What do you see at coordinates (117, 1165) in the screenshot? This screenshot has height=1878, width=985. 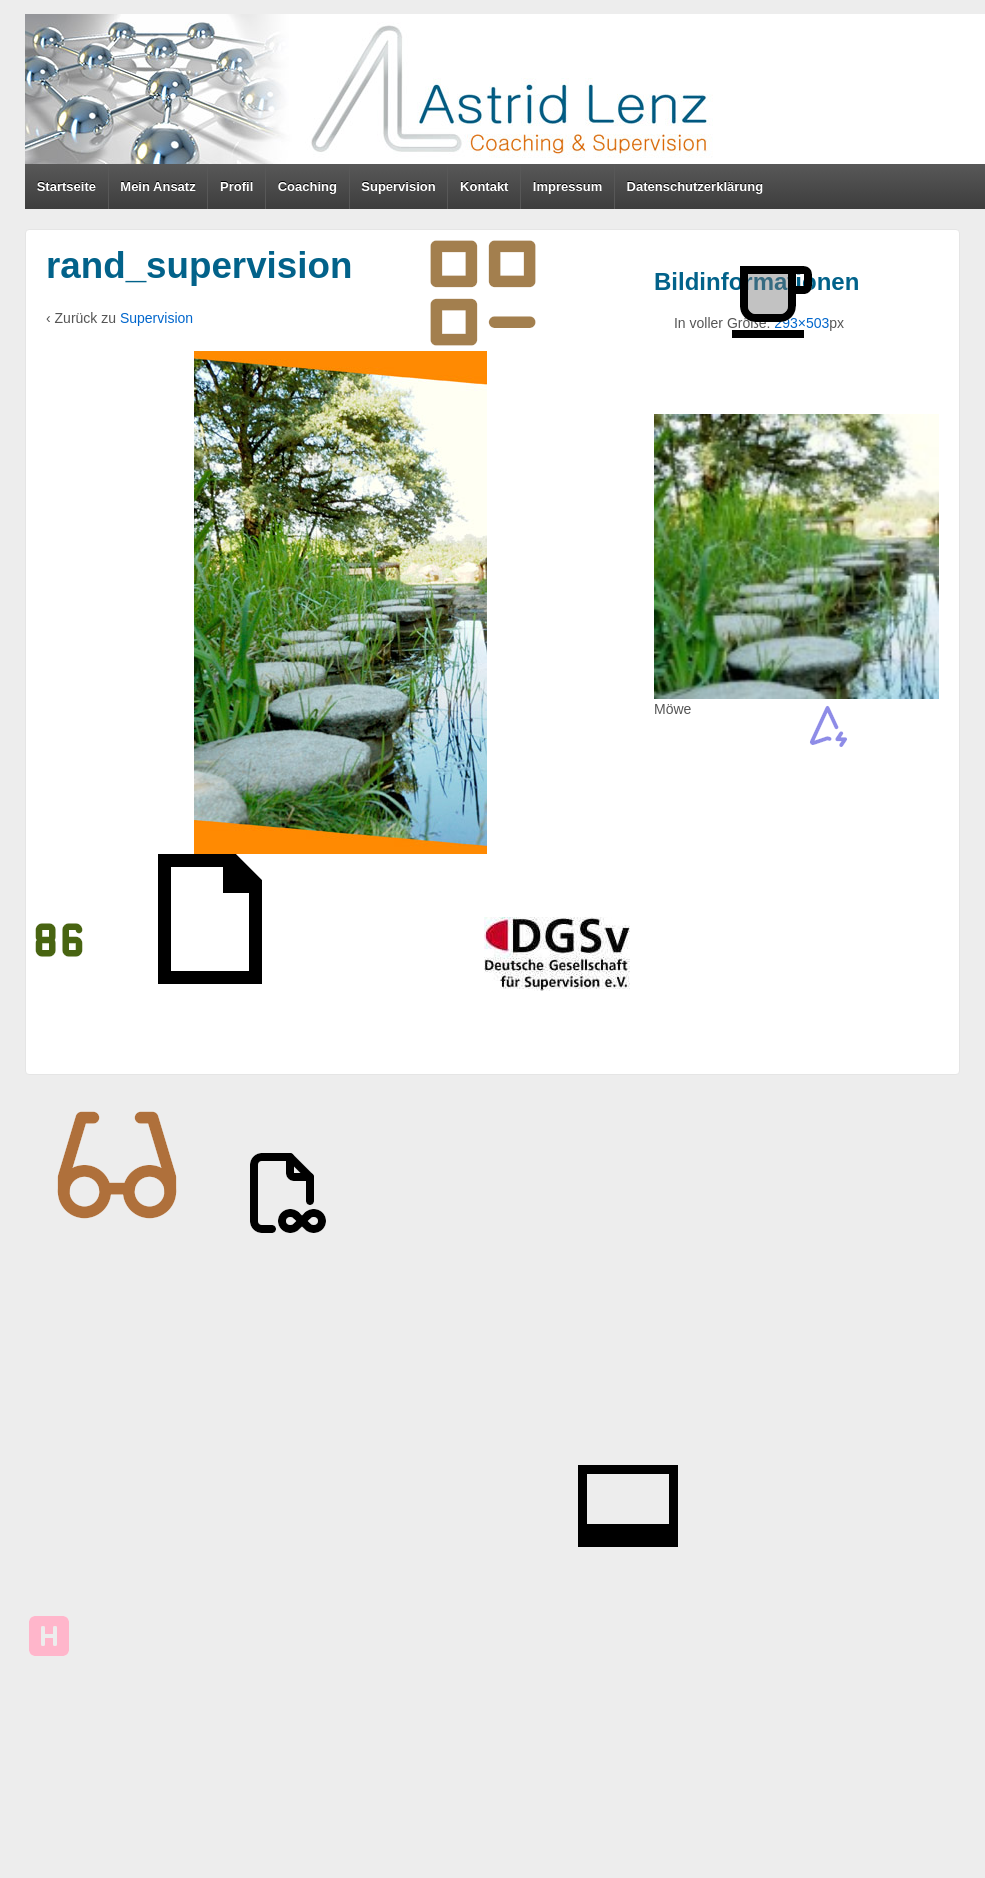 I see `view or access reading mode` at bounding box center [117, 1165].